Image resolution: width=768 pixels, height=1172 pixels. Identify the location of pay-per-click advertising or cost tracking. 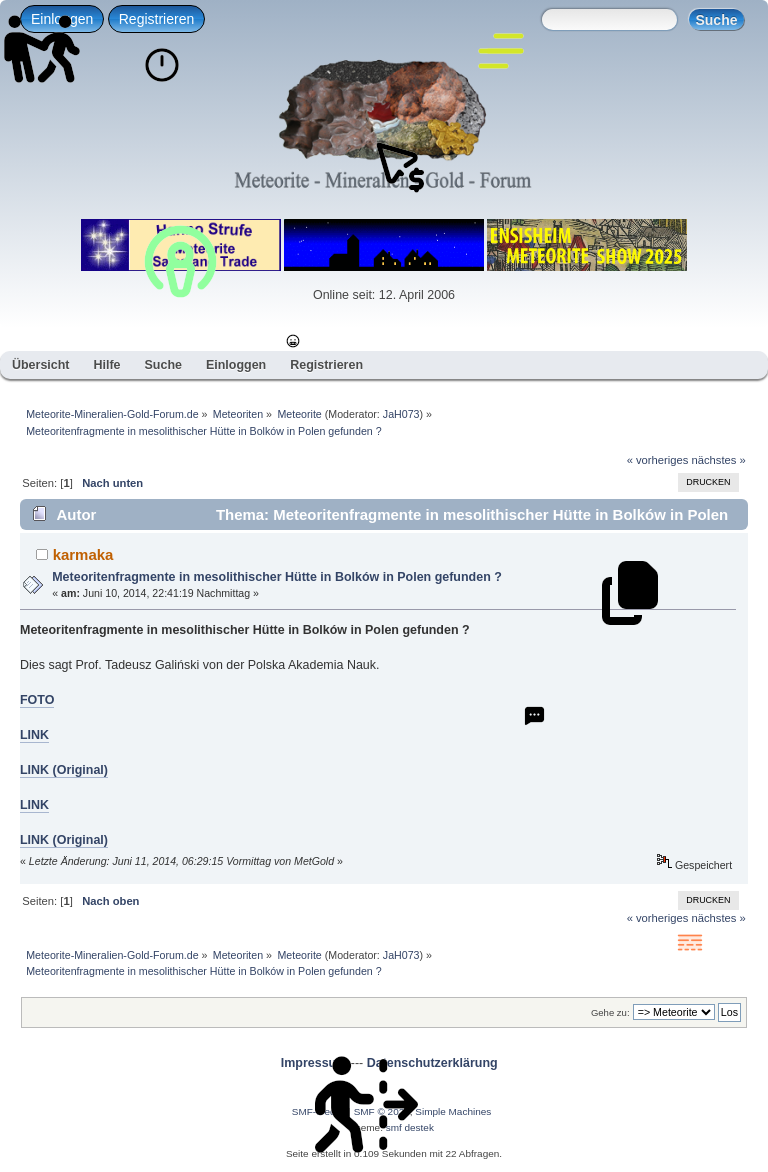
(399, 165).